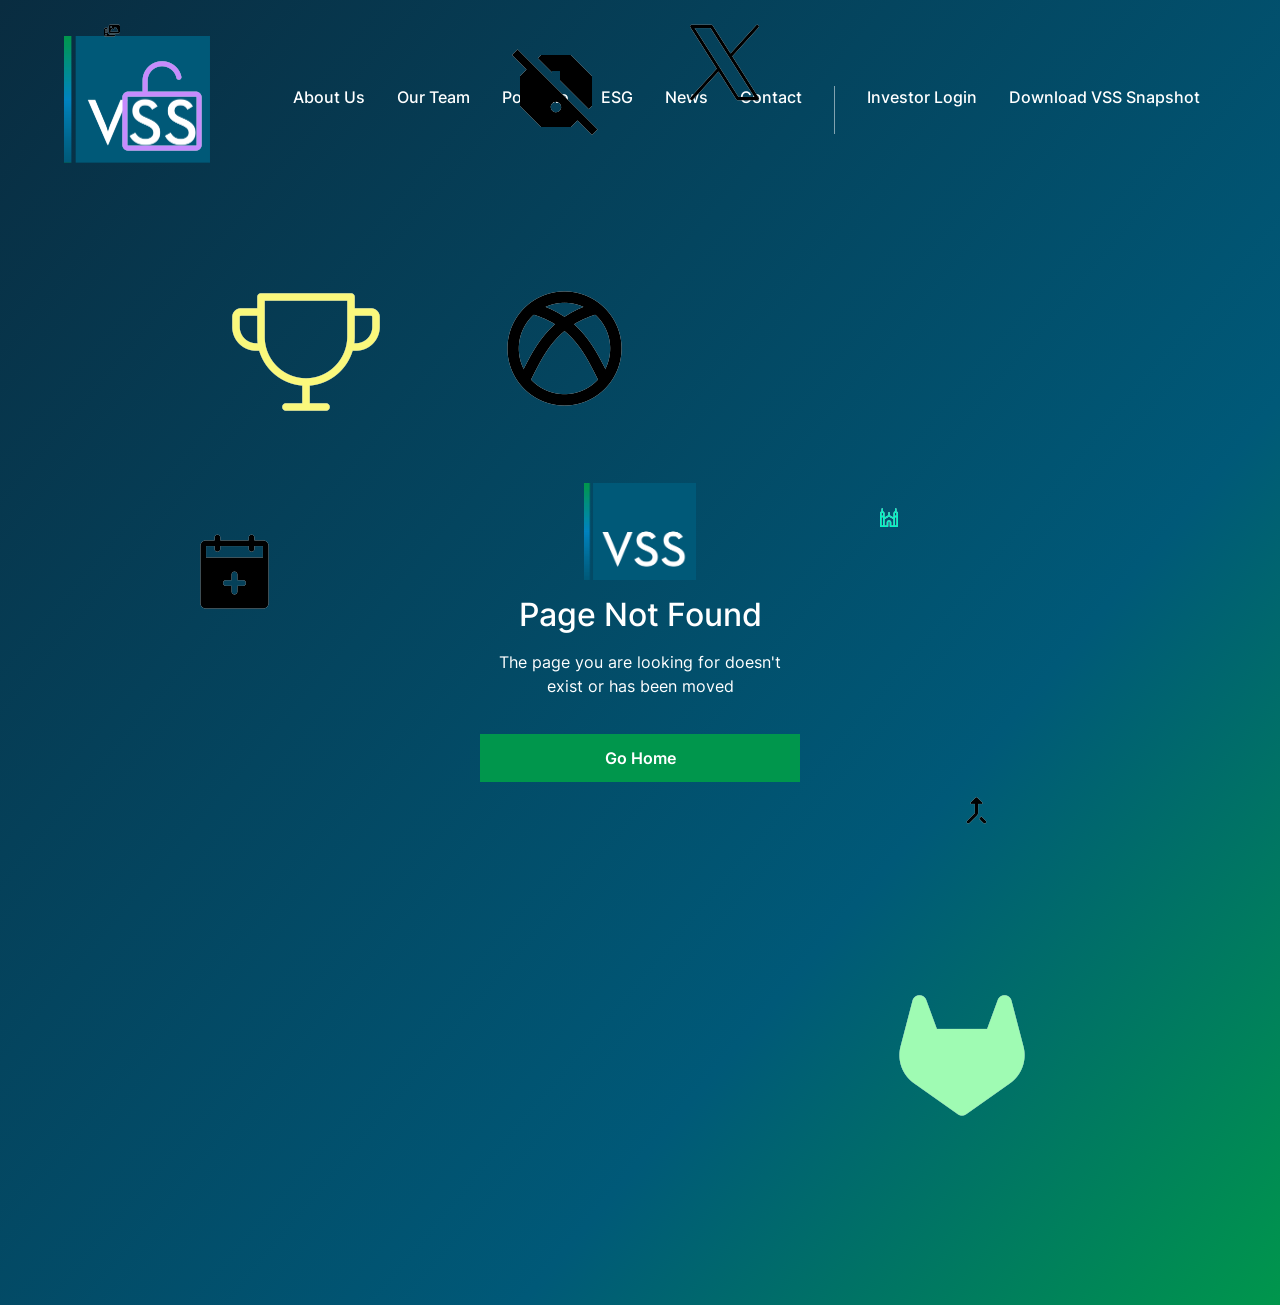  What do you see at coordinates (234, 574) in the screenshot?
I see `add a new event to your calendar` at bounding box center [234, 574].